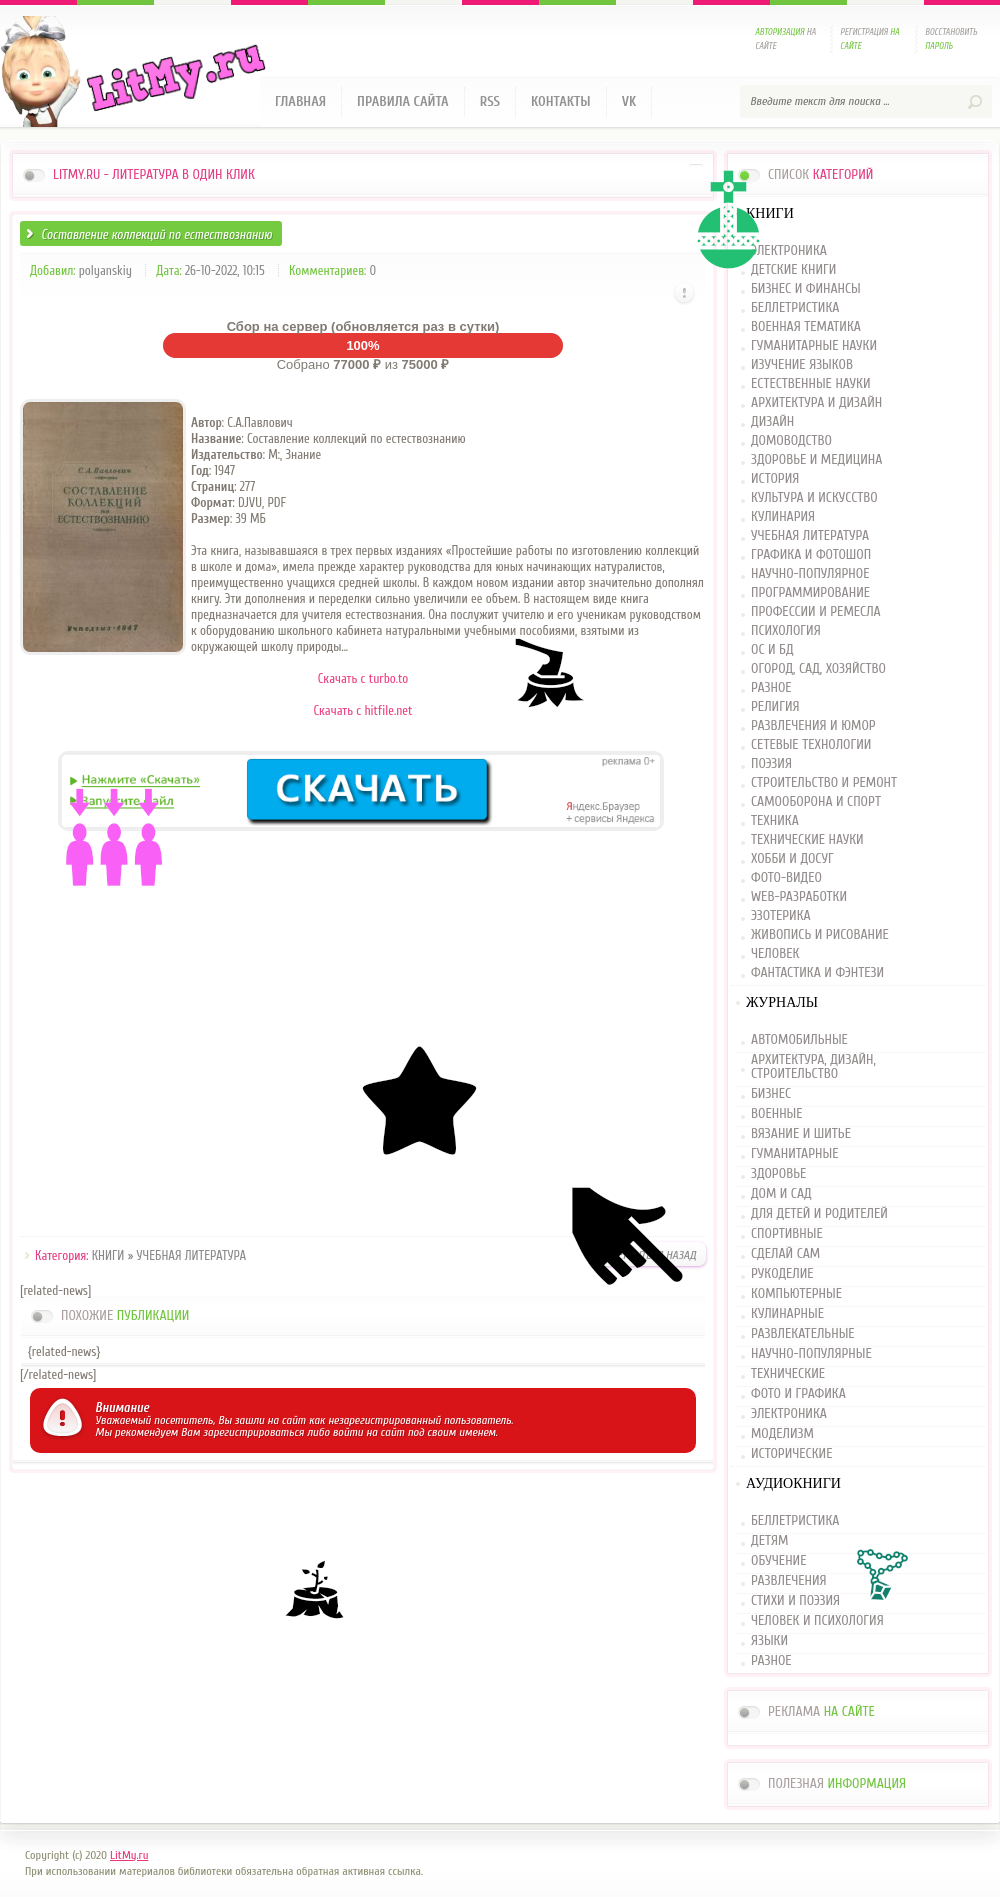 The height and width of the screenshot is (1897, 1000). What do you see at coordinates (419, 1100) in the screenshot?
I see `add item to favorites` at bounding box center [419, 1100].